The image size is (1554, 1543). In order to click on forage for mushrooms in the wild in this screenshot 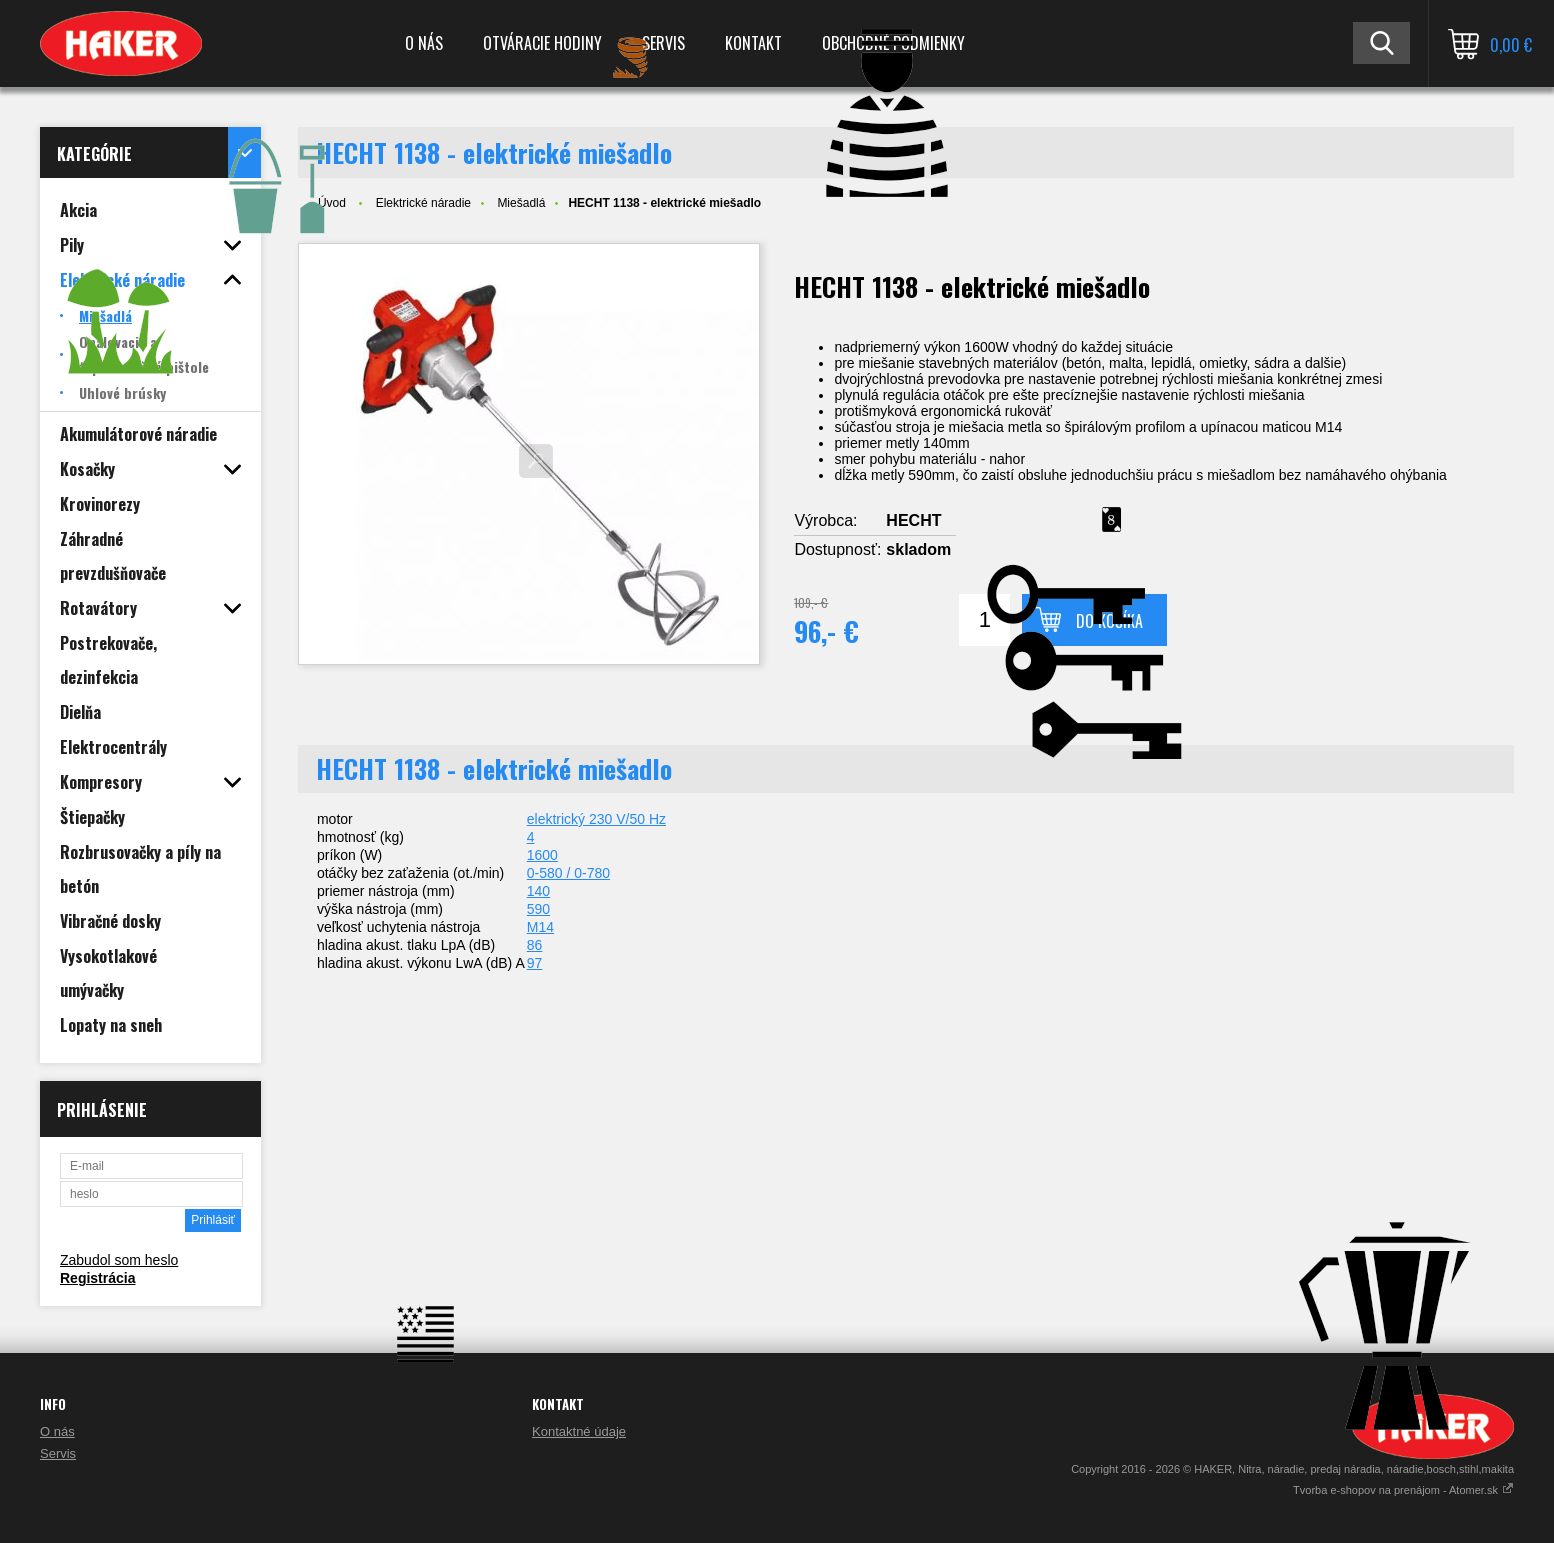, I will do `click(119, 317)`.